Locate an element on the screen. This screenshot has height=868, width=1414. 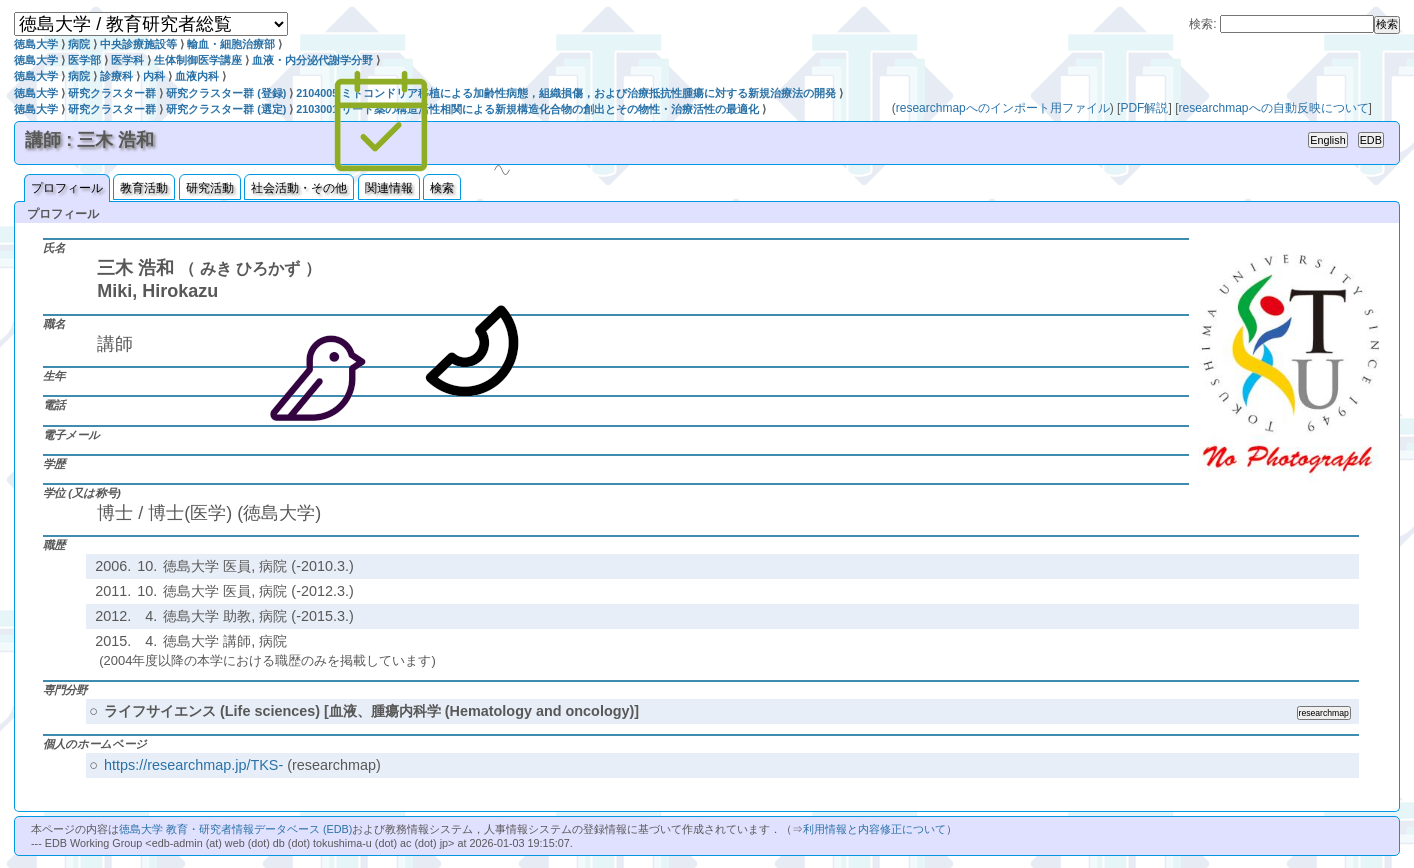
access twitter or social media sharing is located at coordinates (319, 381).